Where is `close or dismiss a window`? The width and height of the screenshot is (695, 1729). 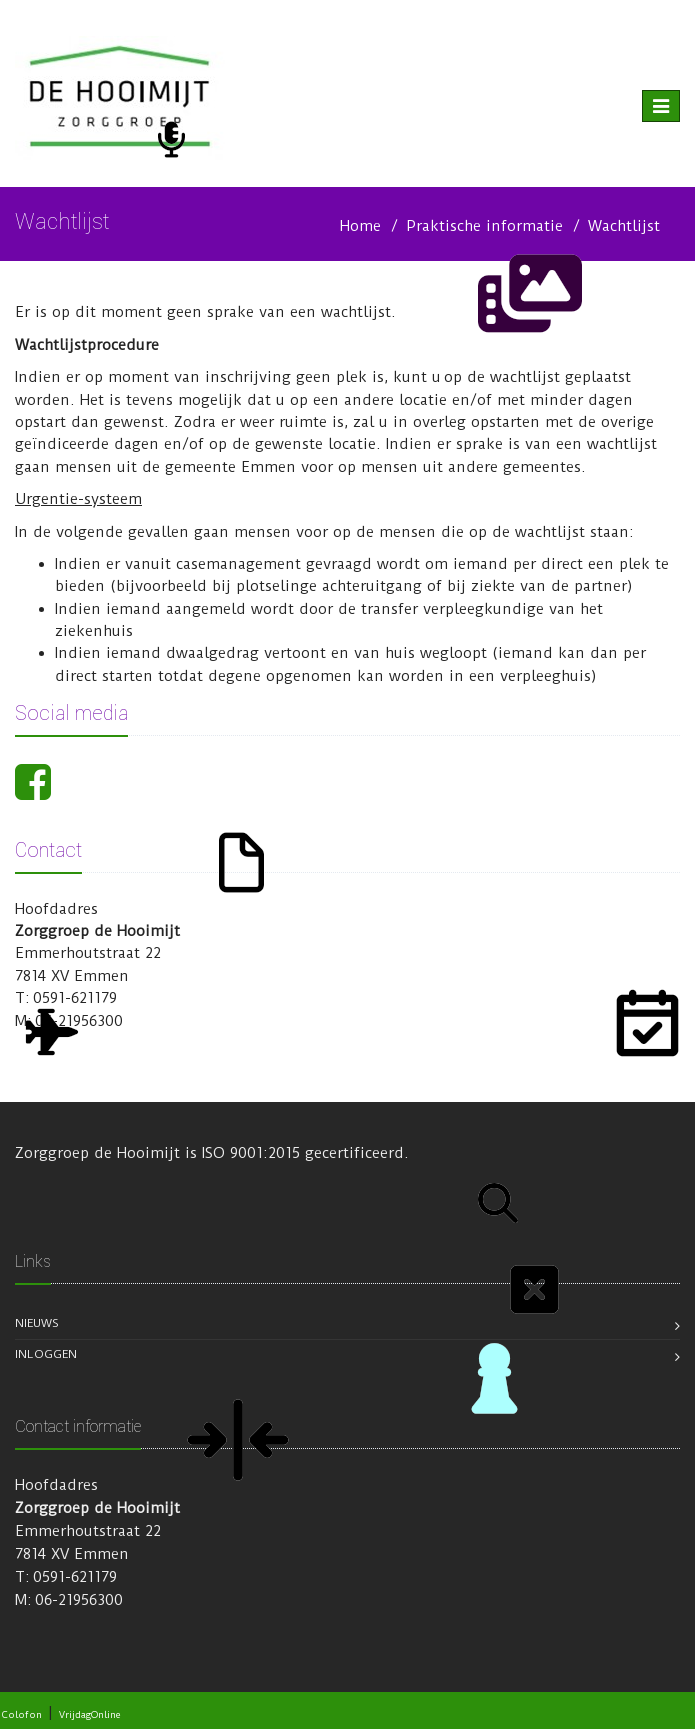
close or dismiss a window is located at coordinates (534, 1289).